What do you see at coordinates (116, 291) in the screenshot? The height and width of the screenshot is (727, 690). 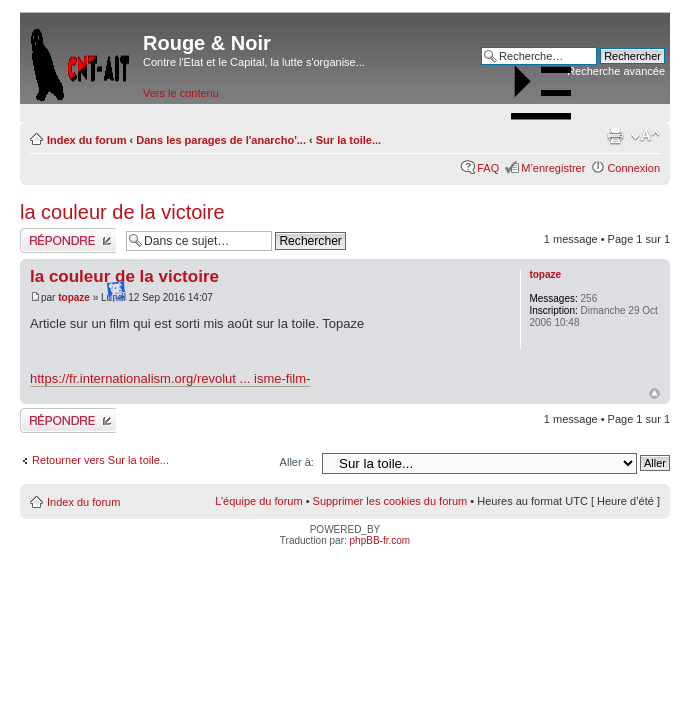 I see `open Datadog monitoring dashboard` at bounding box center [116, 291].